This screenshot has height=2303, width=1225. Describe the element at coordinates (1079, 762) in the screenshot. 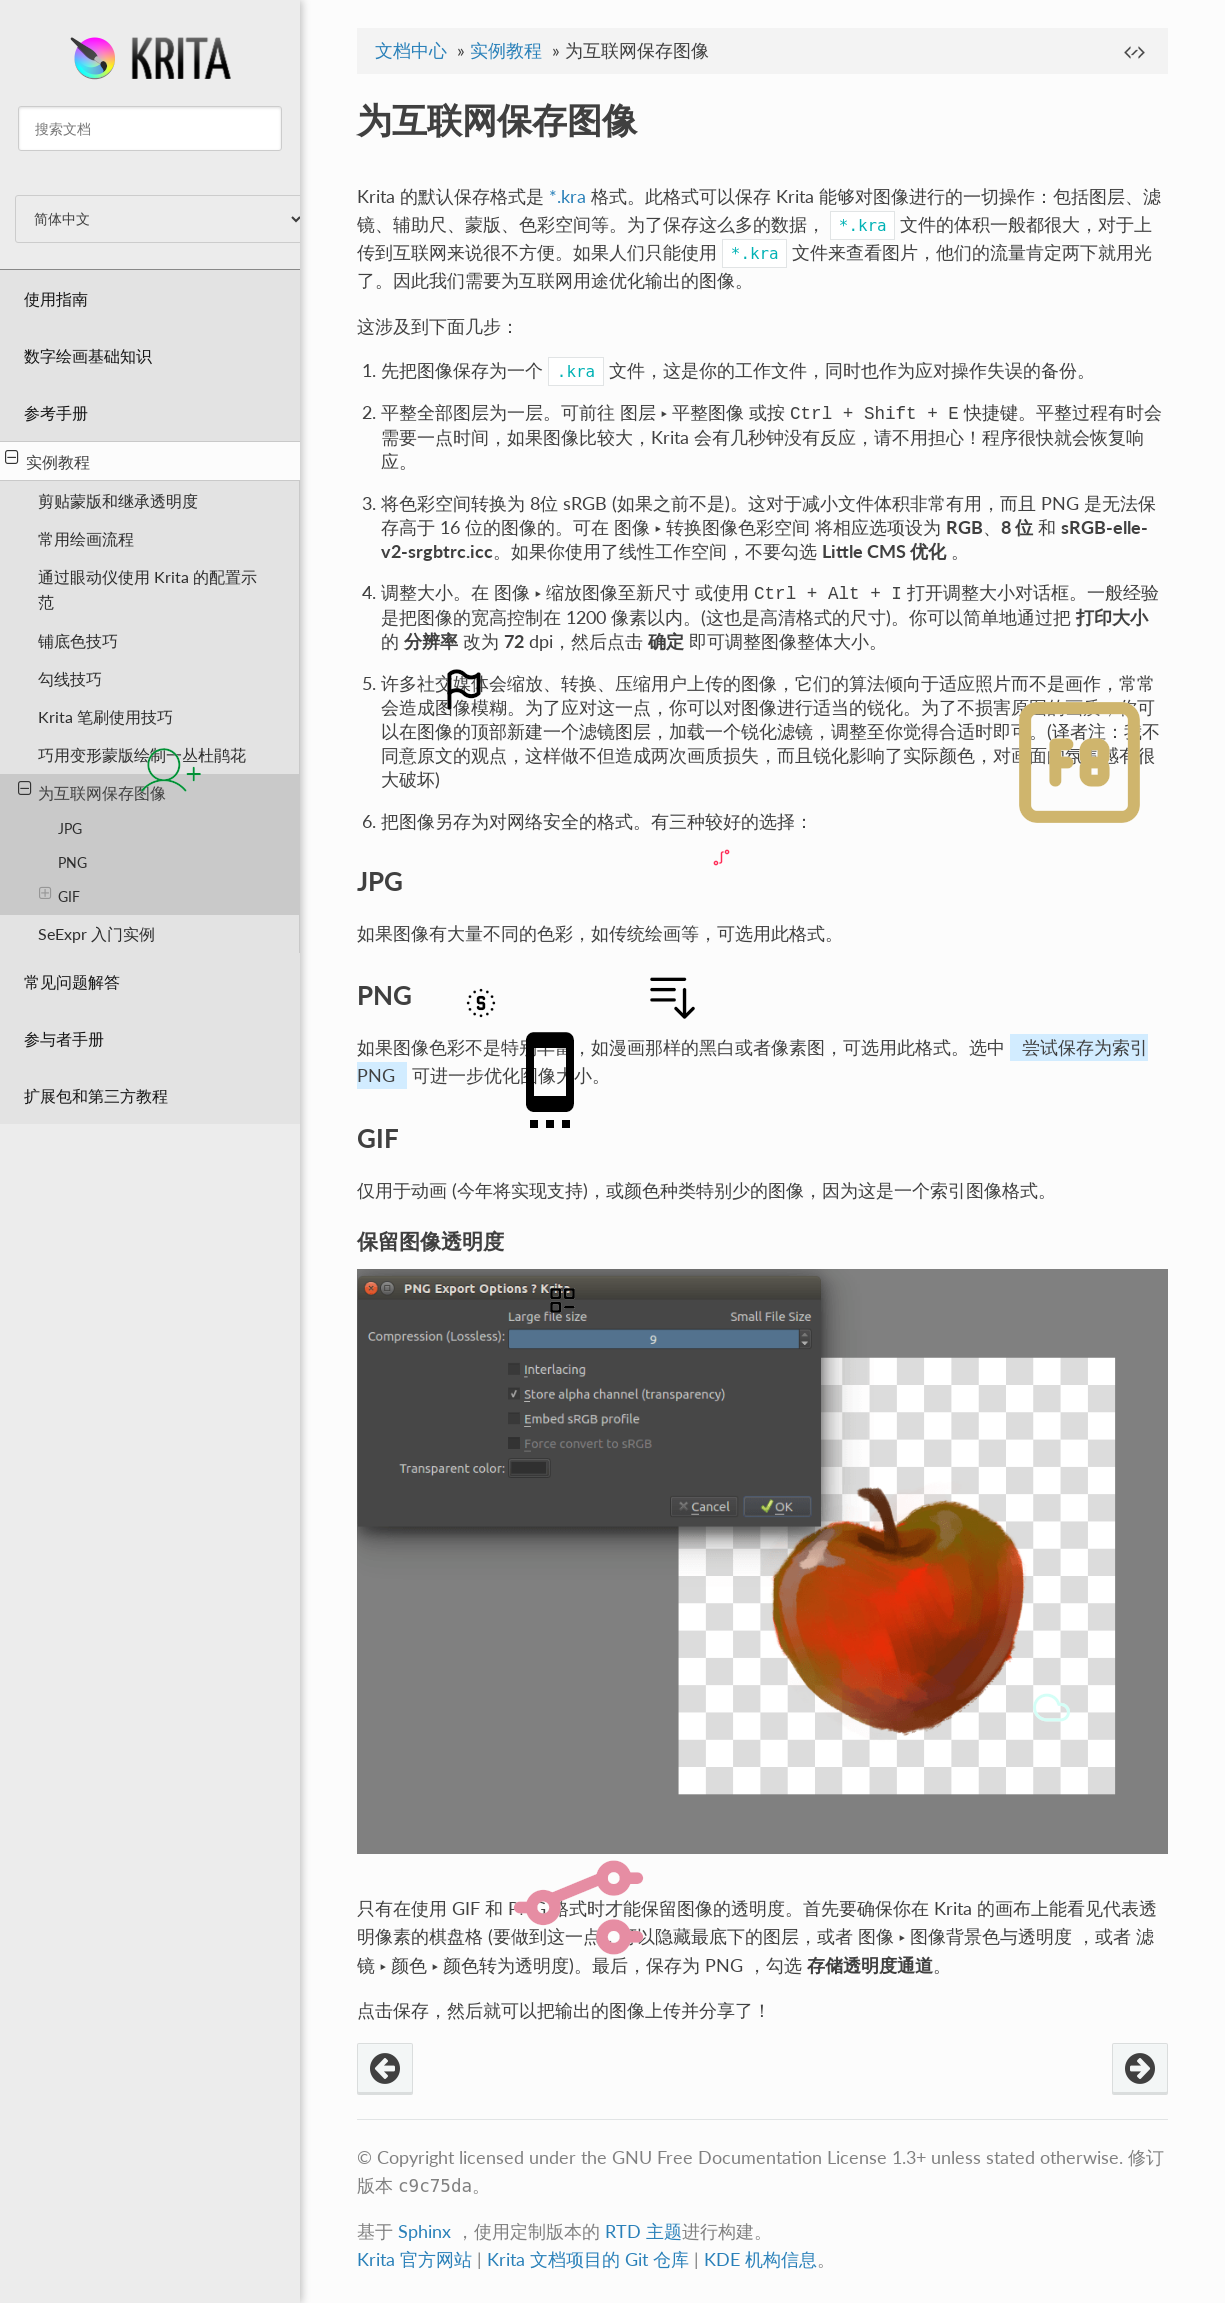

I see `select function key F8` at that location.